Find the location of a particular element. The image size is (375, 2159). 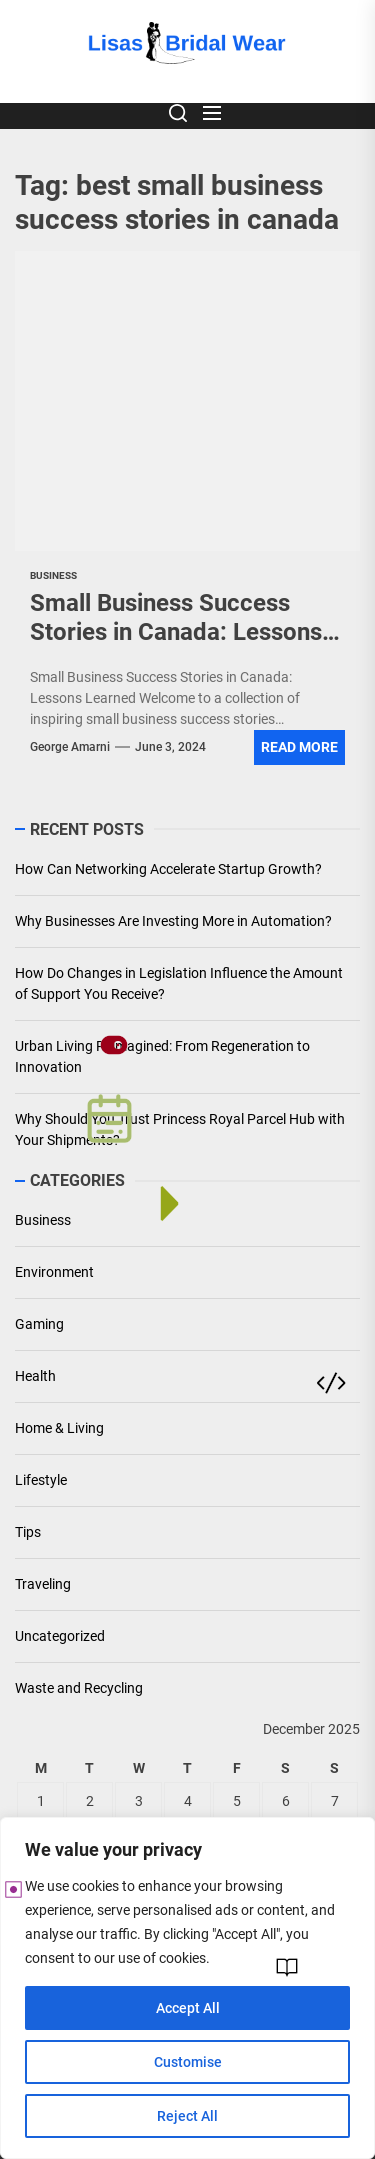

open reading mode or e-reader is located at coordinates (287, 1966).